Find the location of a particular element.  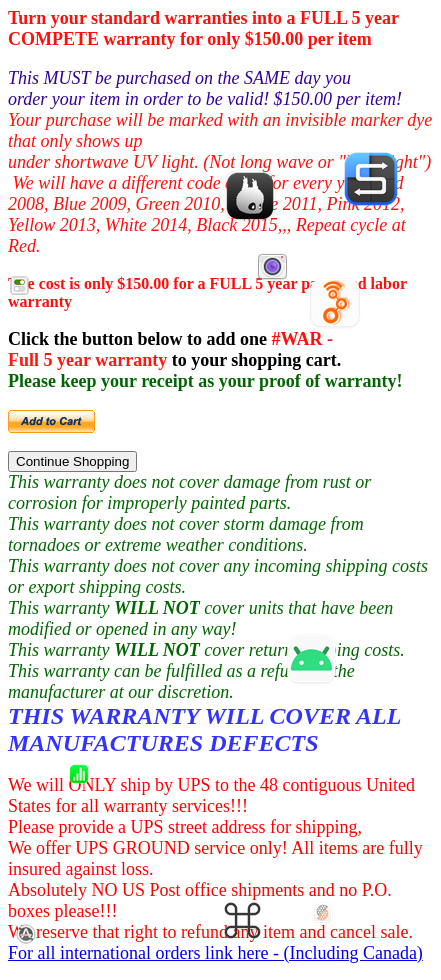

configure windows network sharing settings is located at coordinates (371, 179).